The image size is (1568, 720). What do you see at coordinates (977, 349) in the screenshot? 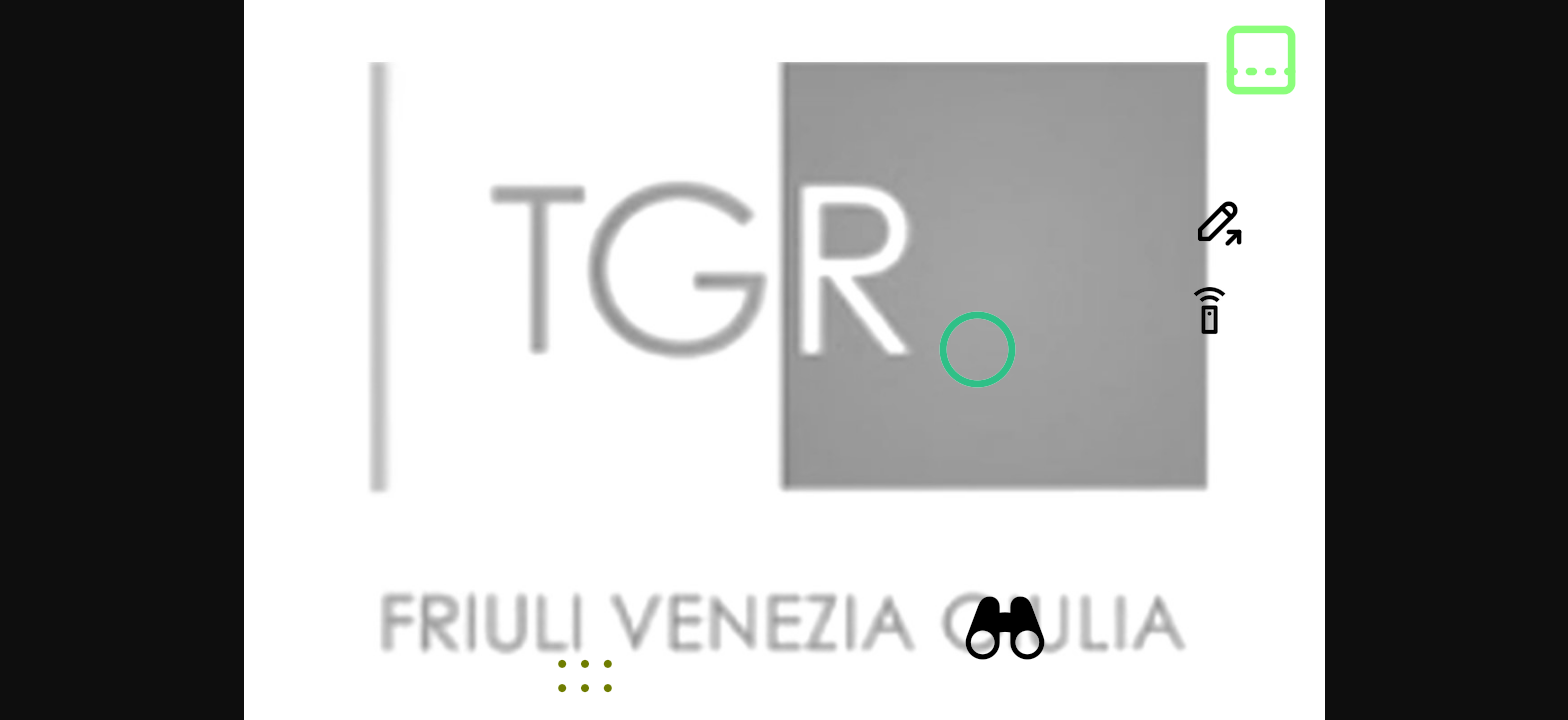
I see `unselected option in a radio button group` at bounding box center [977, 349].